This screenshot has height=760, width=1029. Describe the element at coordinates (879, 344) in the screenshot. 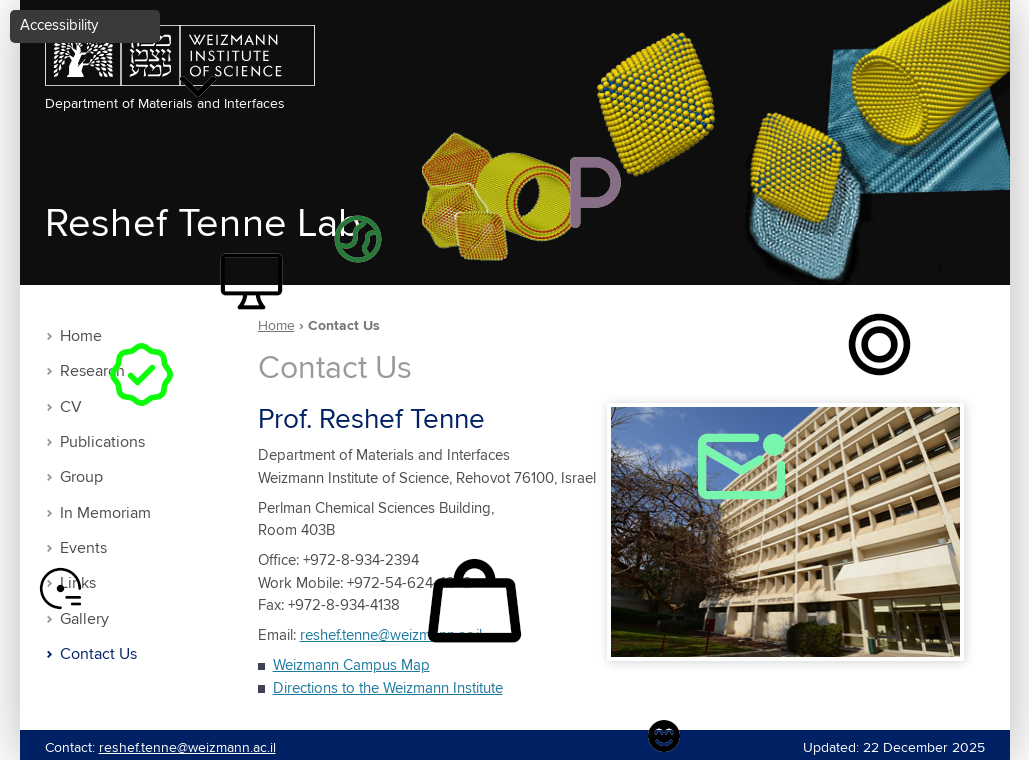

I see `start recording audio or video` at that location.